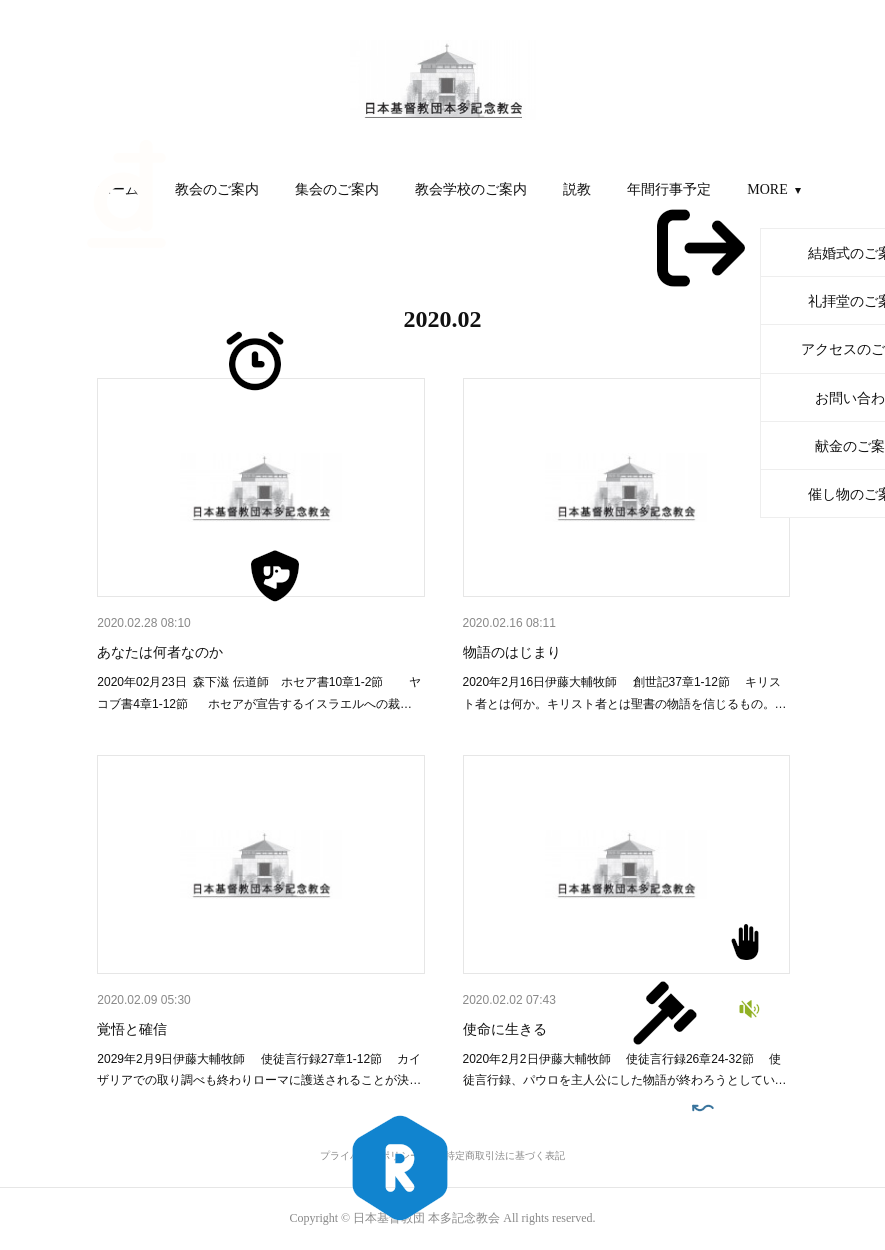  What do you see at coordinates (126, 195) in the screenshot?
I see `indicates Vietnamese dong currency` at bounding box center [126, 195].